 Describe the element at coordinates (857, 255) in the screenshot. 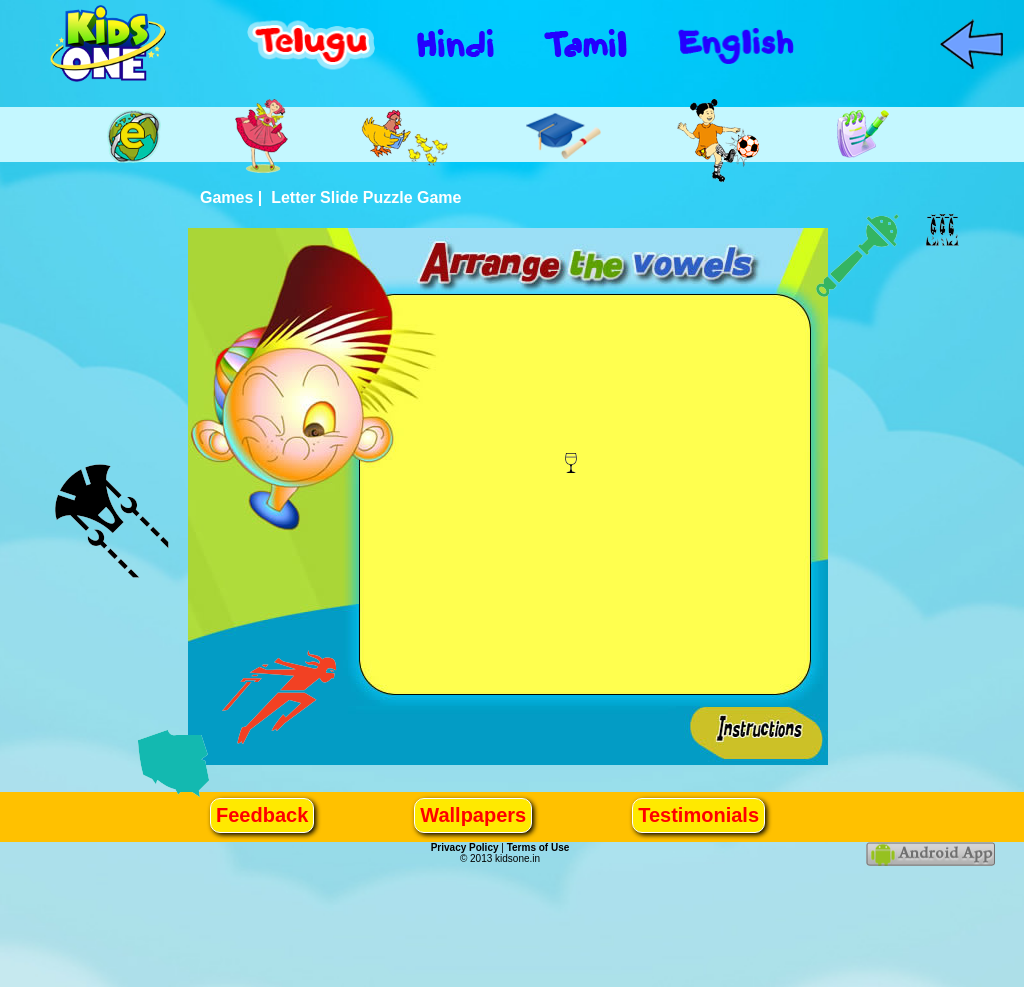

I see `select holy water sprinkler item` at that location.